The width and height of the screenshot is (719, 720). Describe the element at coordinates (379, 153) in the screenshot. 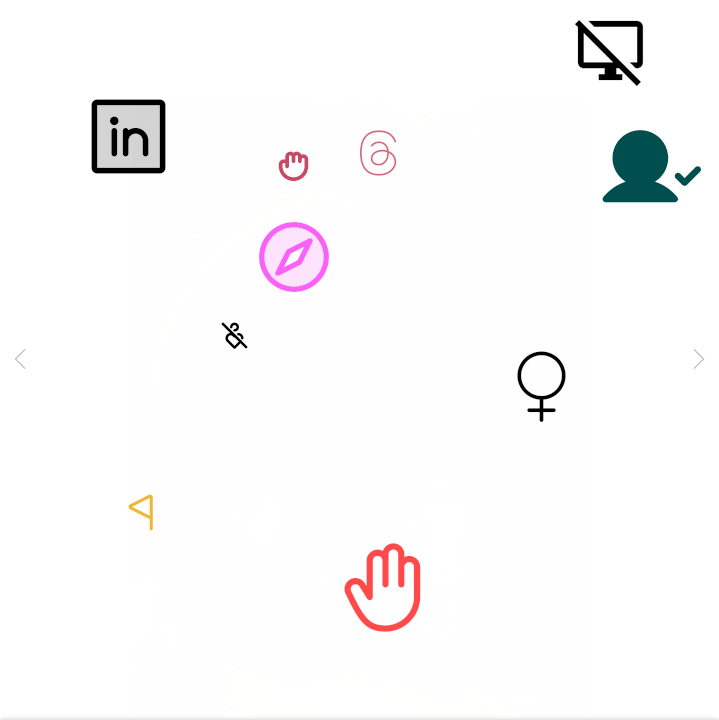

I see `open the Threads app` at that location.